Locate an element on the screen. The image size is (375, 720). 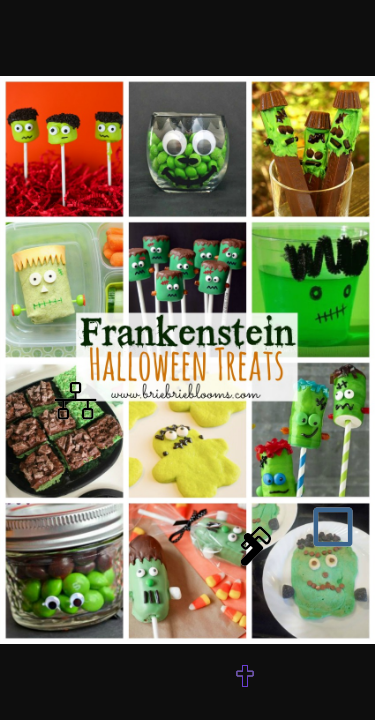
view network connections is located at coordinates (75, 401).